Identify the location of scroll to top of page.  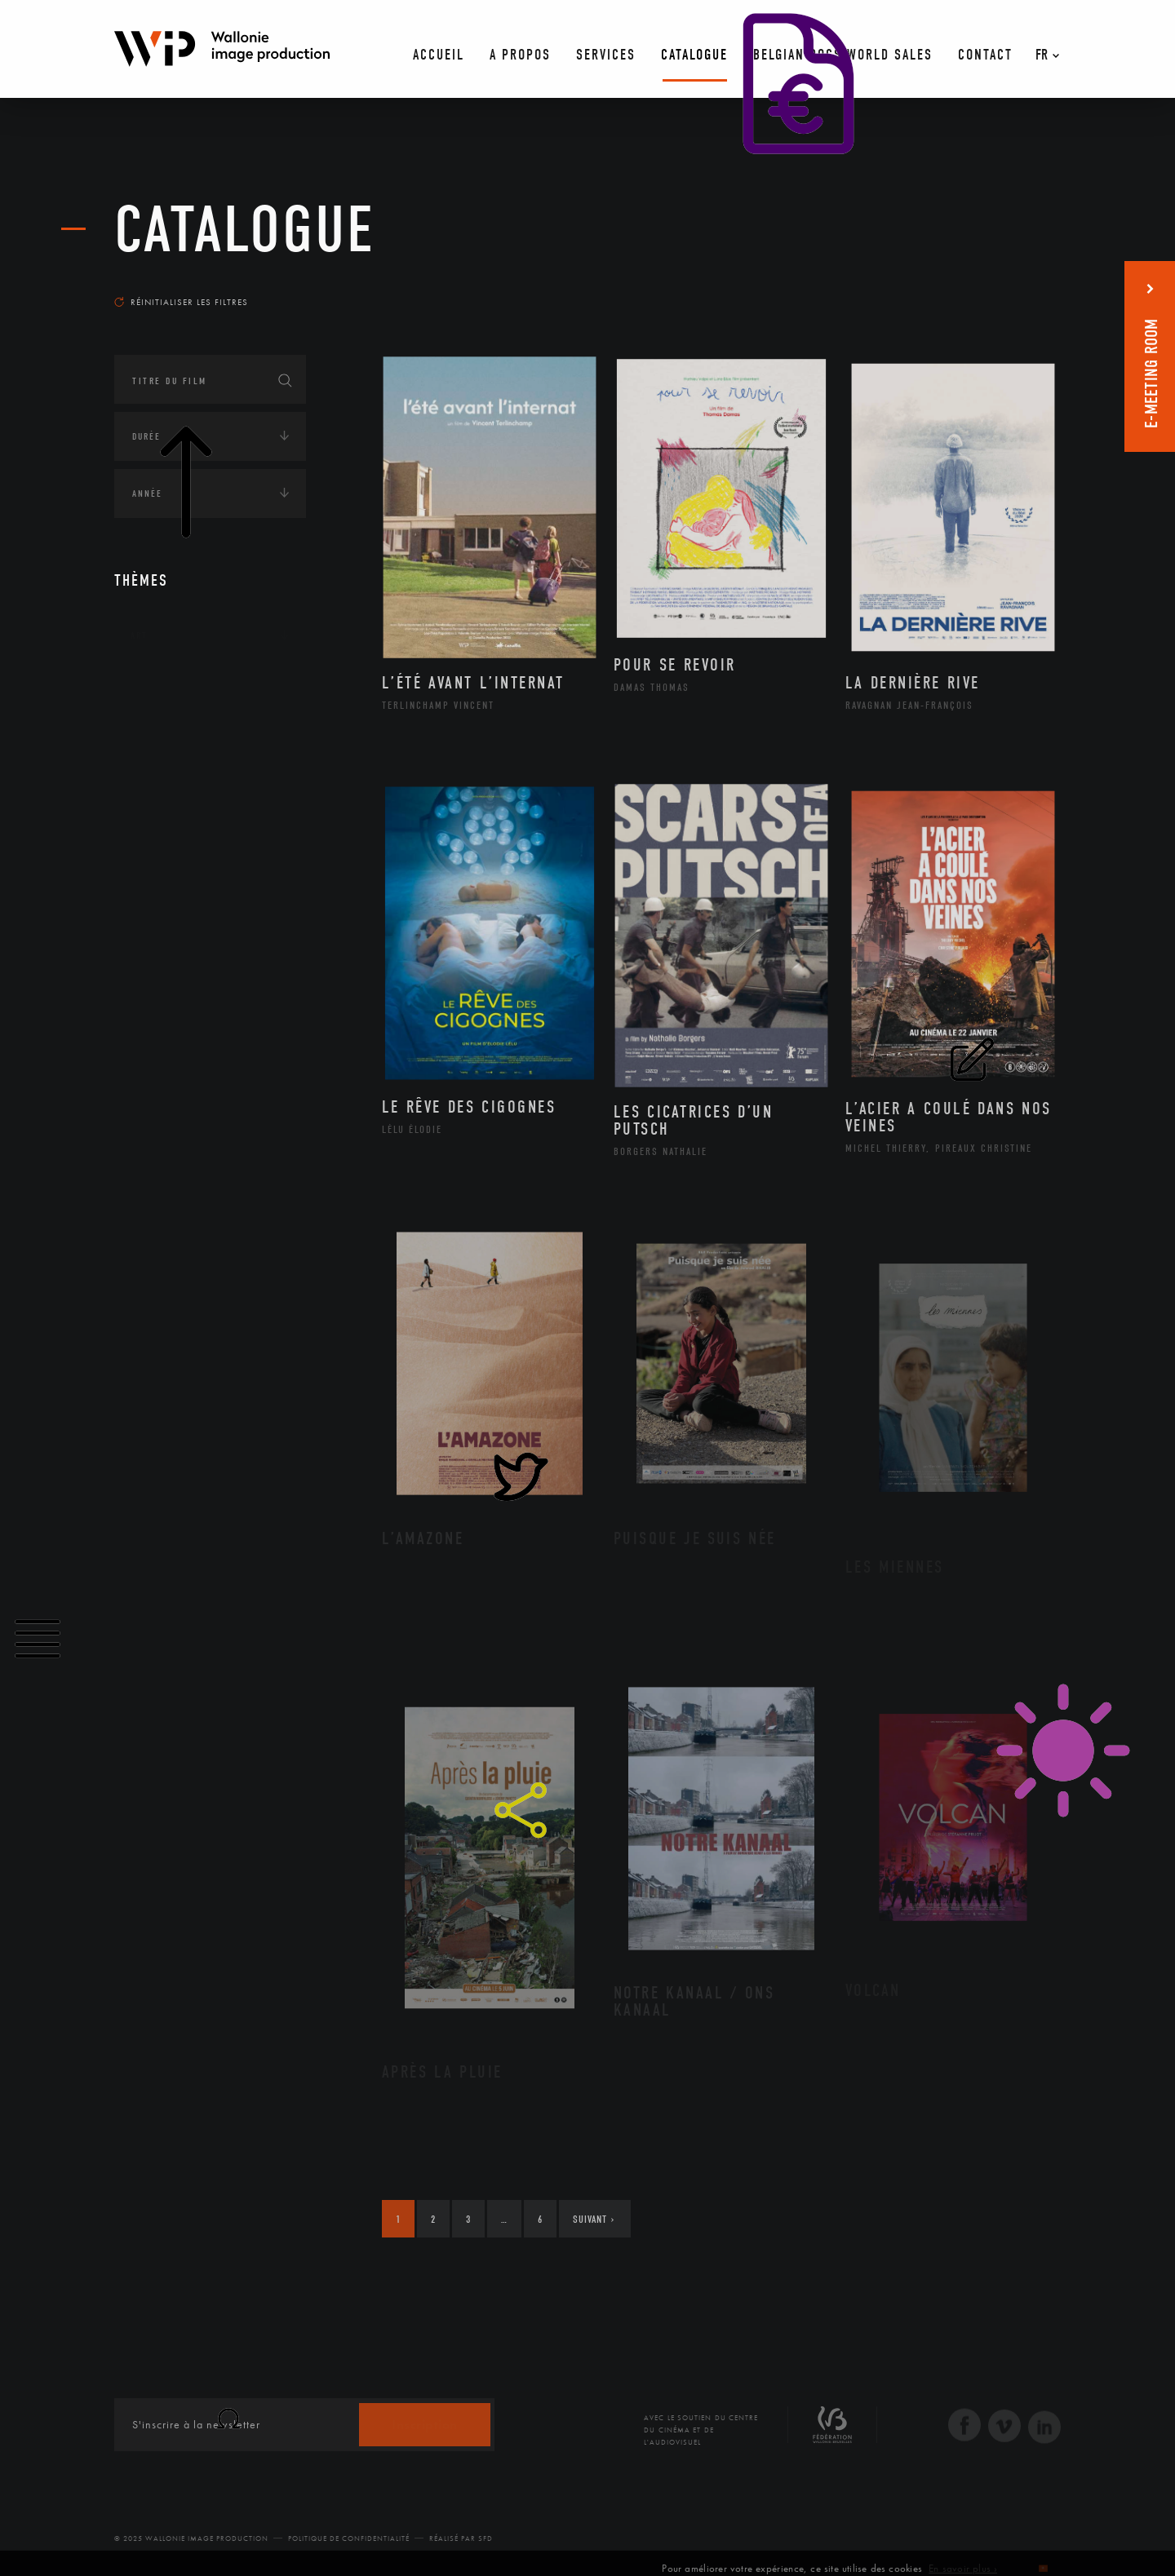
(186, 482).